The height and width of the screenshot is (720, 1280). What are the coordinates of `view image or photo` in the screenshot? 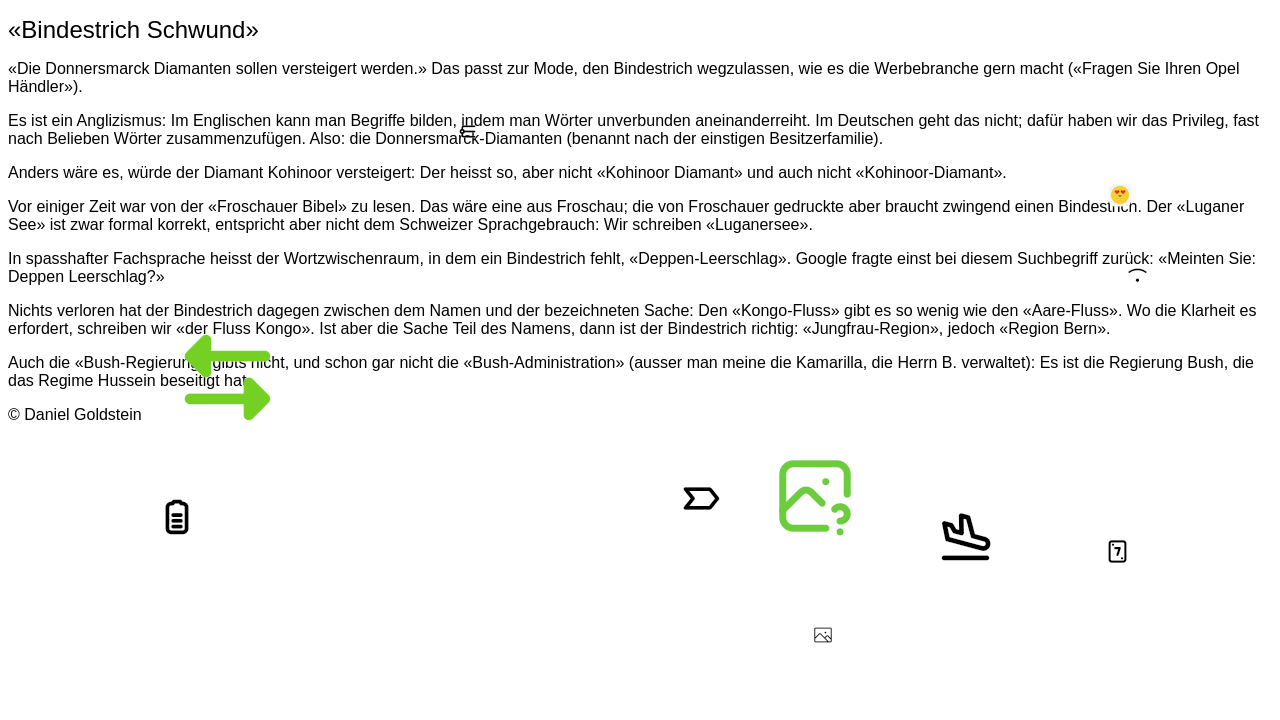 It's located at (823, 635).